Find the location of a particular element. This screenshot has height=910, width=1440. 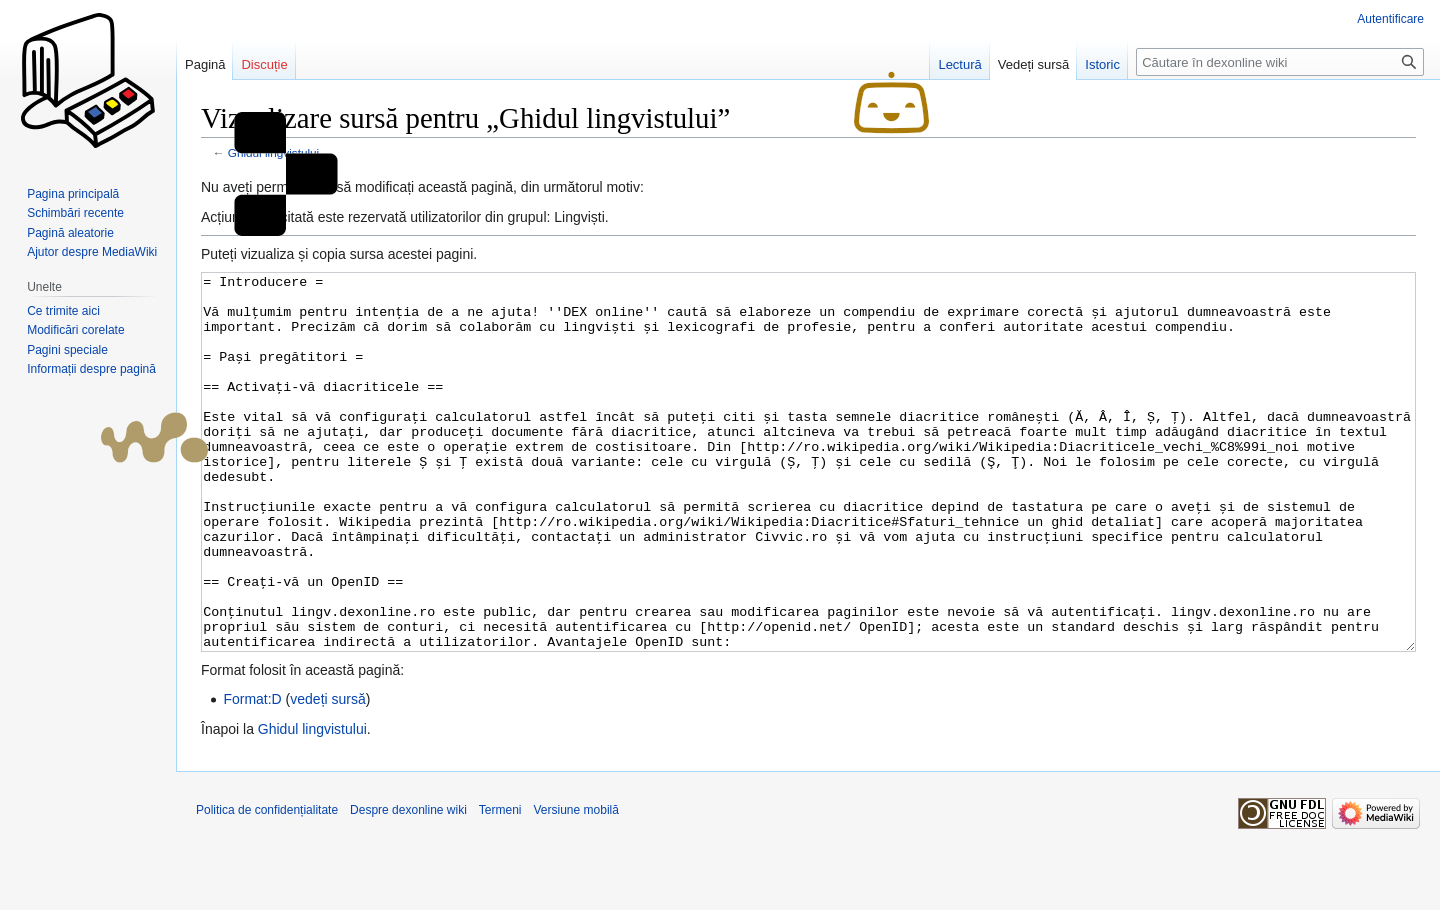

open replit is located at coordinates (286, 174).